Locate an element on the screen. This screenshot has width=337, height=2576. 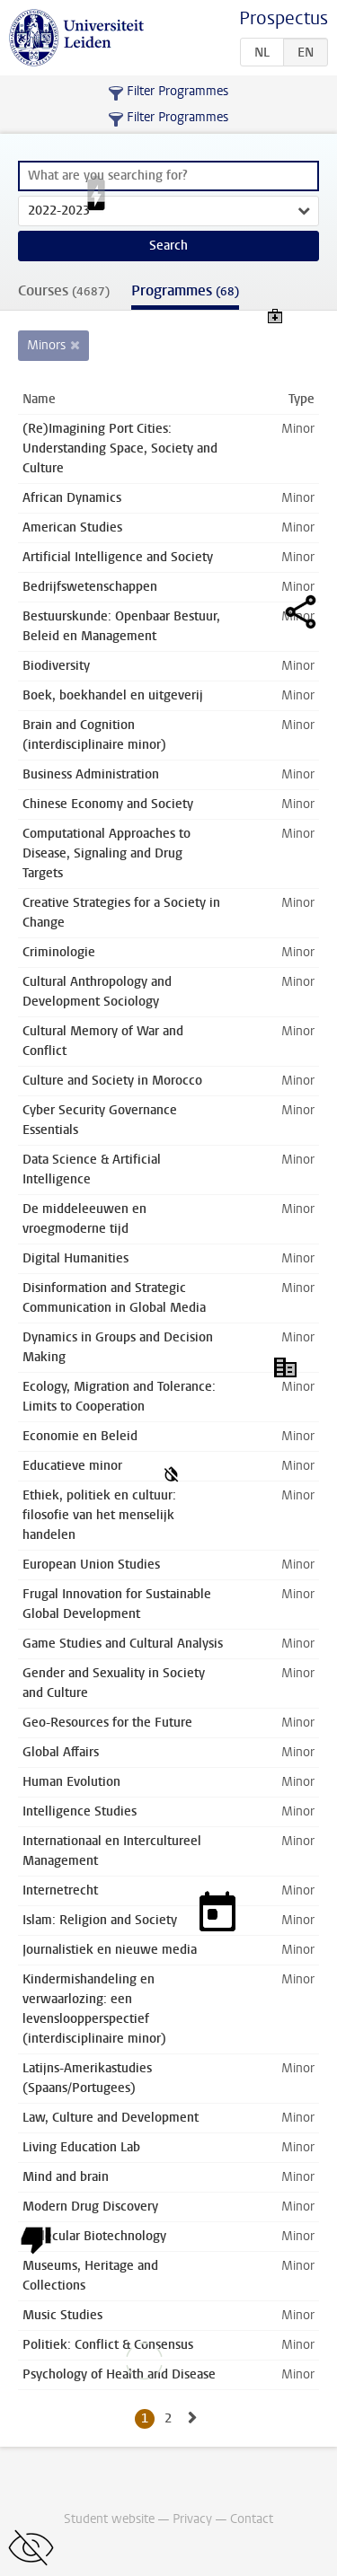
indicates loading or processing in progress is located at coordinates (144, 2361).